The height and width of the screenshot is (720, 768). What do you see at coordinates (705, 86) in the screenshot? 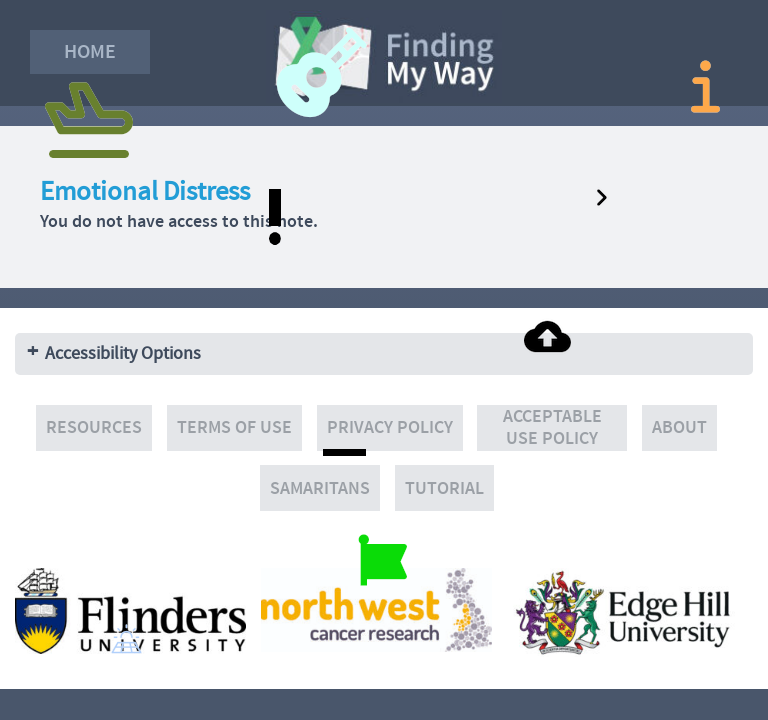
I see `view more information or details` at bounding box center [705, 86].